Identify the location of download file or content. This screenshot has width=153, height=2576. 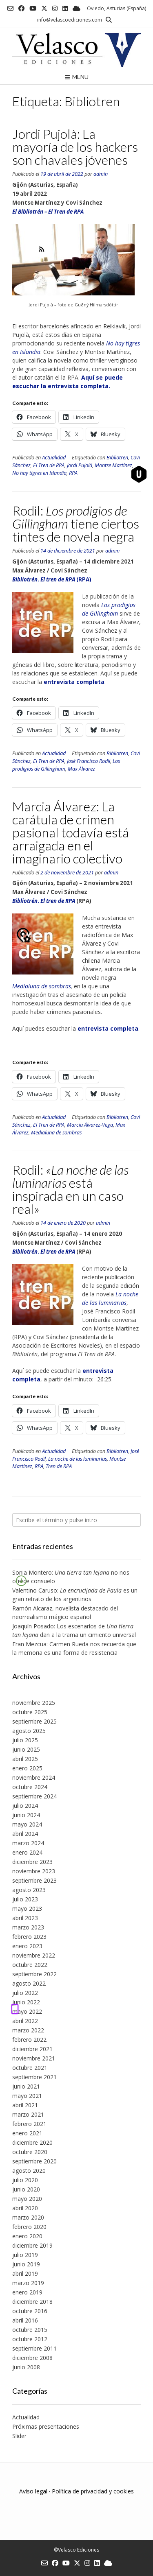
(21, 1581).